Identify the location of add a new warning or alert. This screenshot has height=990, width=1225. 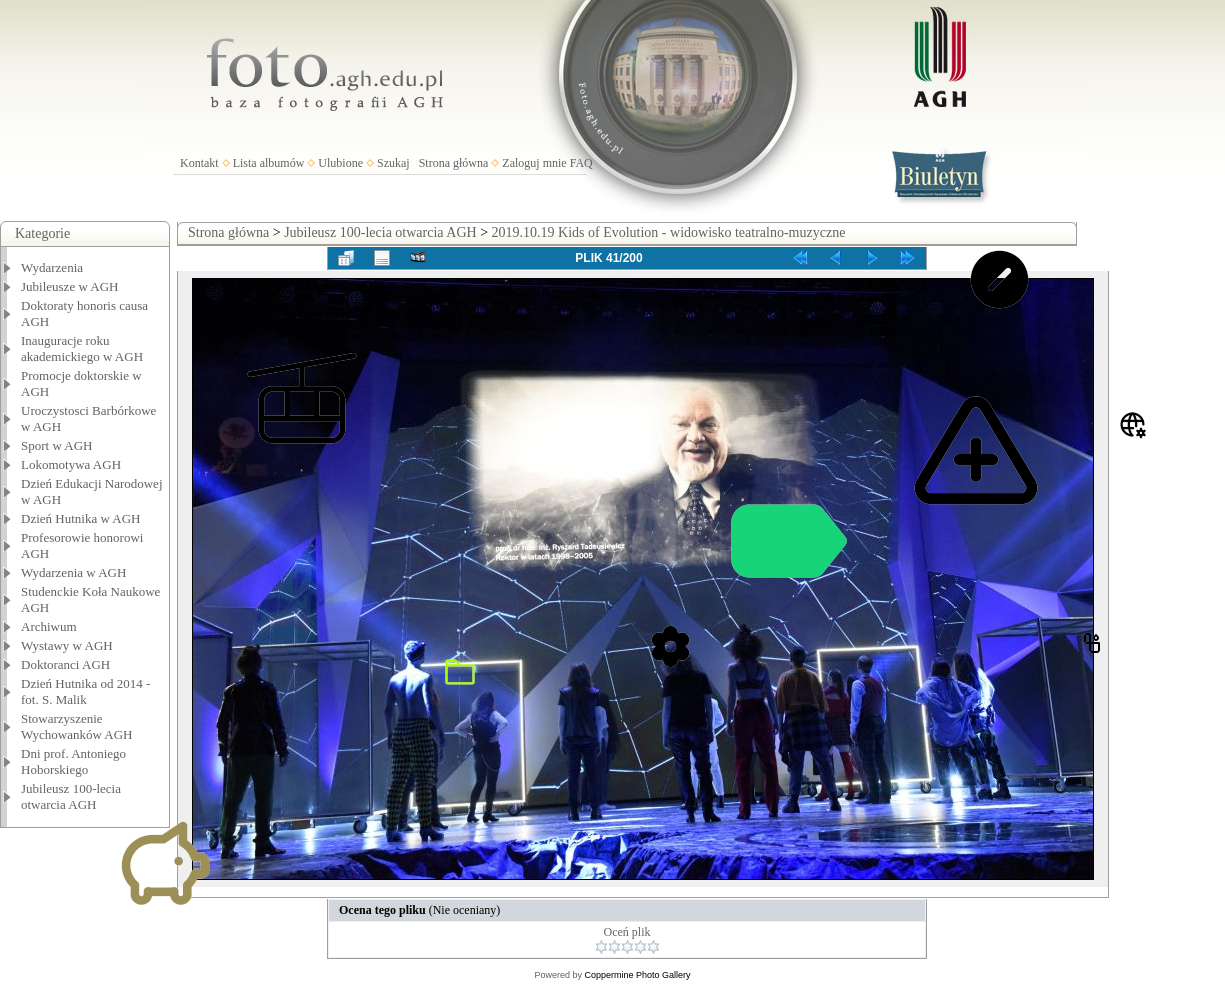
(976, 454).